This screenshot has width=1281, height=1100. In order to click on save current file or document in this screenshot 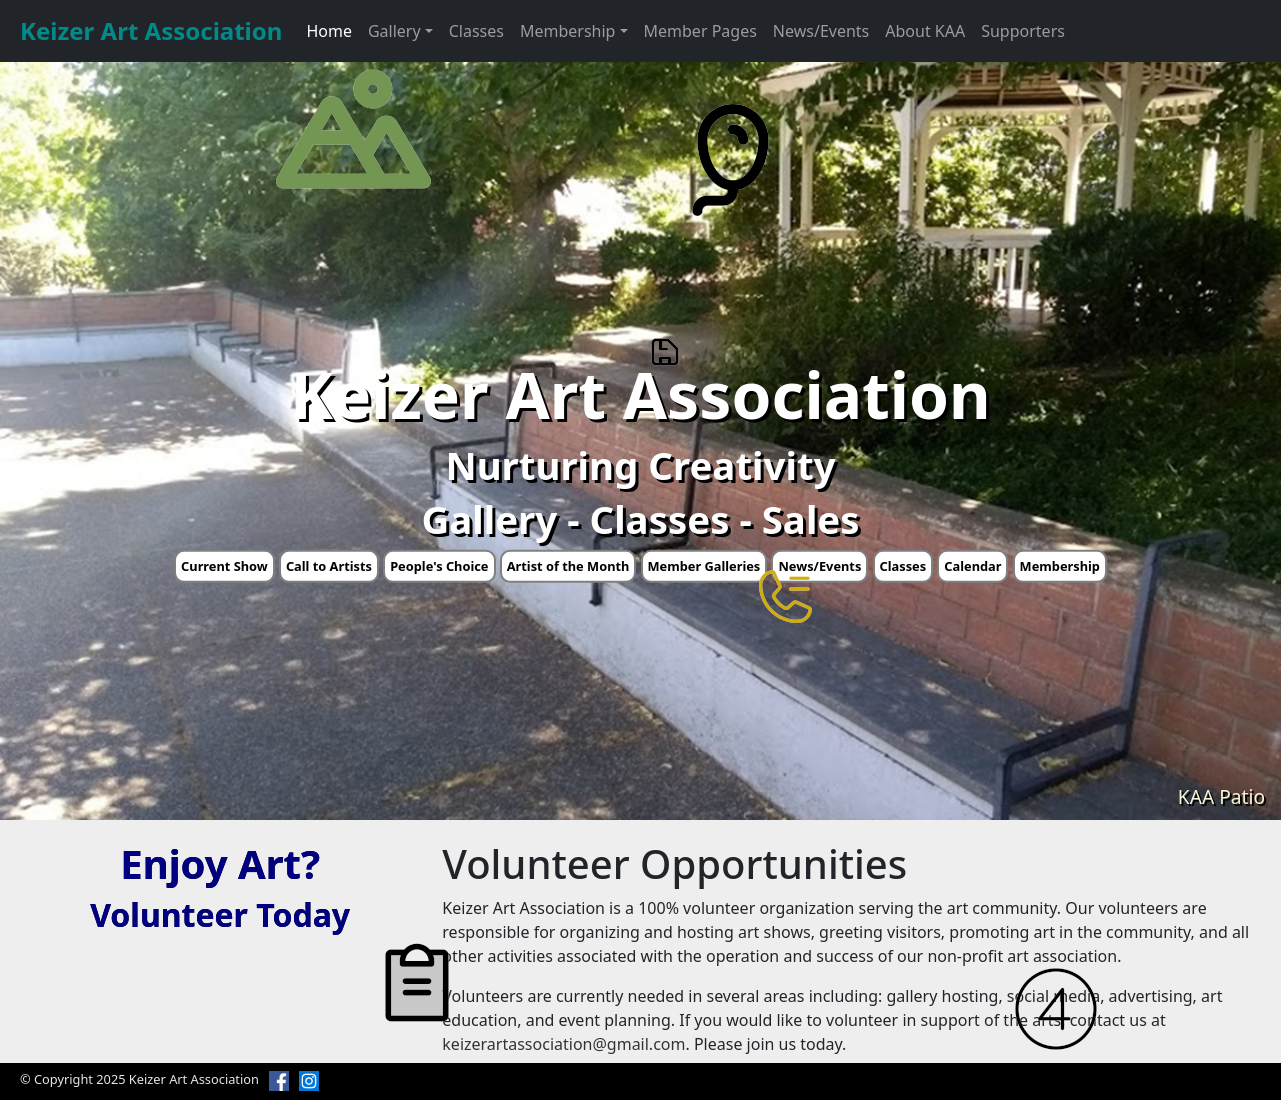, I will do `click(665, 352)`.